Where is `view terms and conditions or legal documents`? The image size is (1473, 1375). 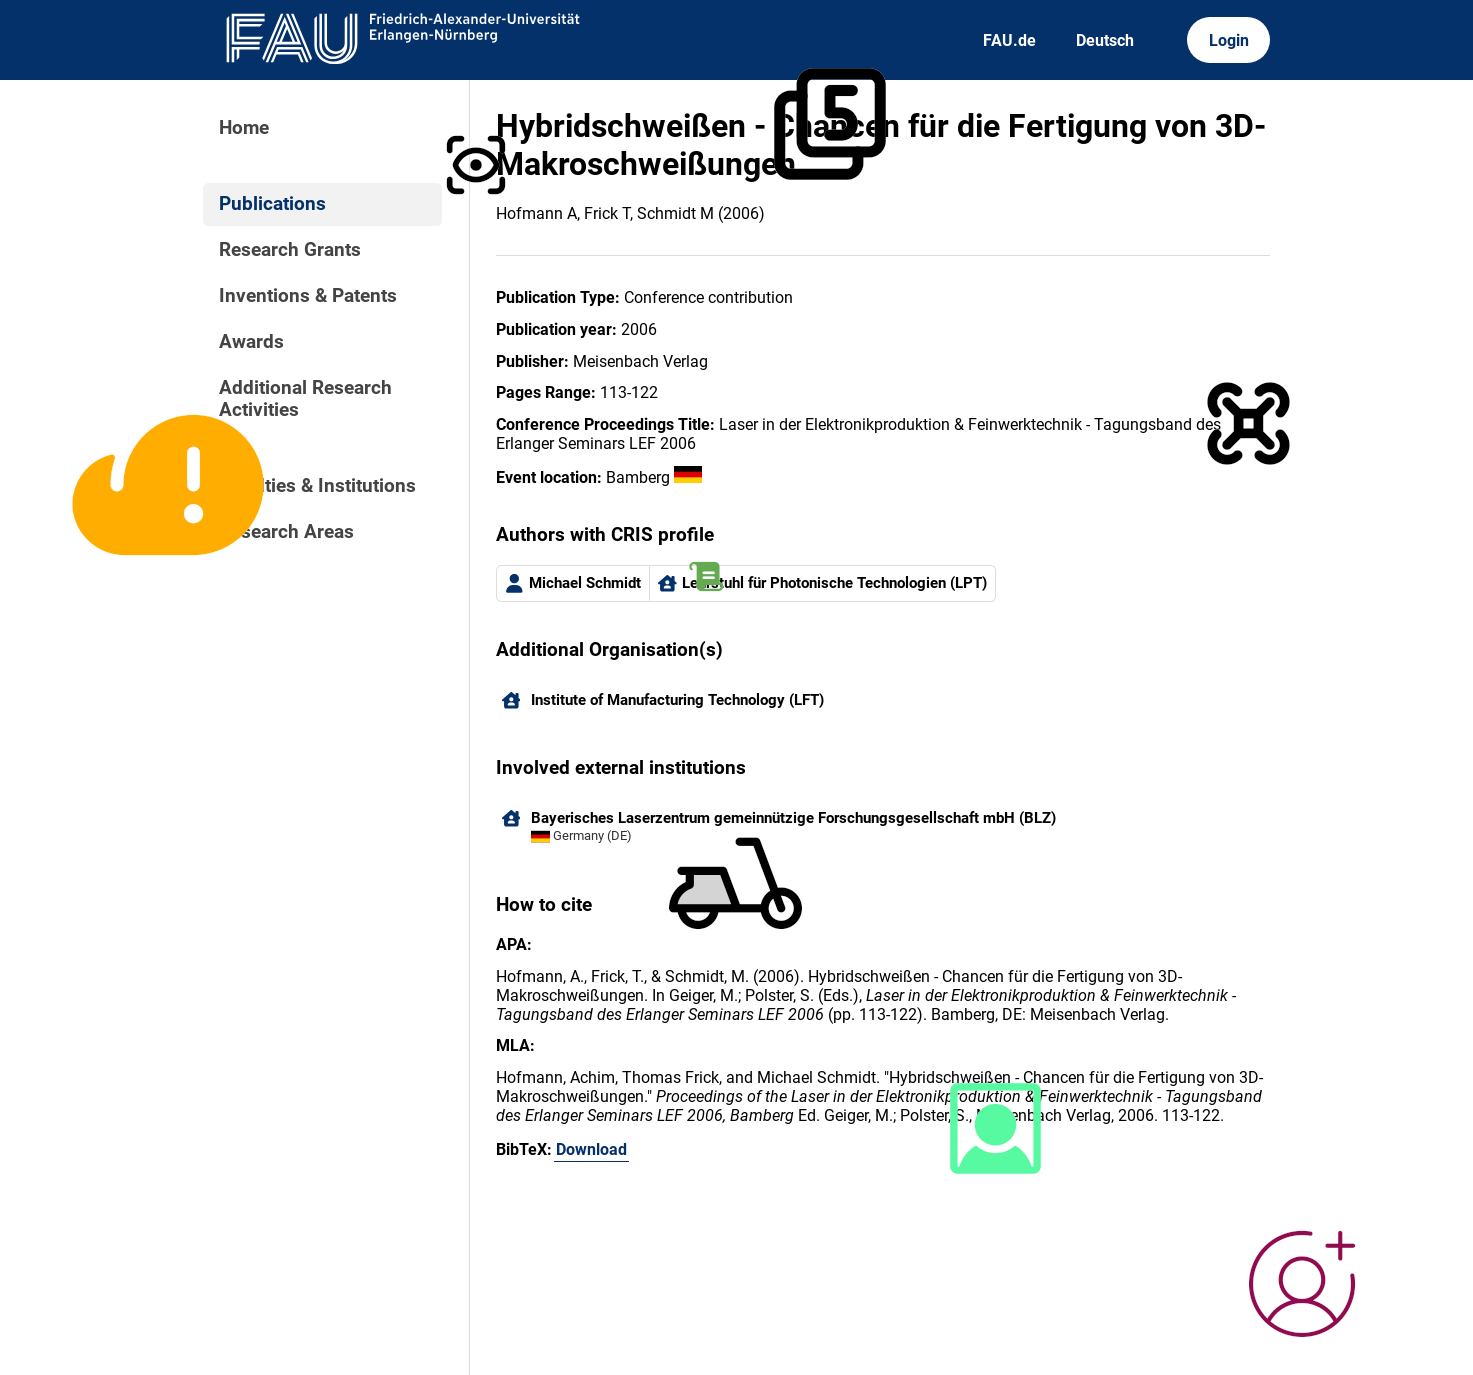 view terms and conditions or legal documents is located at coordinates (707, 576).